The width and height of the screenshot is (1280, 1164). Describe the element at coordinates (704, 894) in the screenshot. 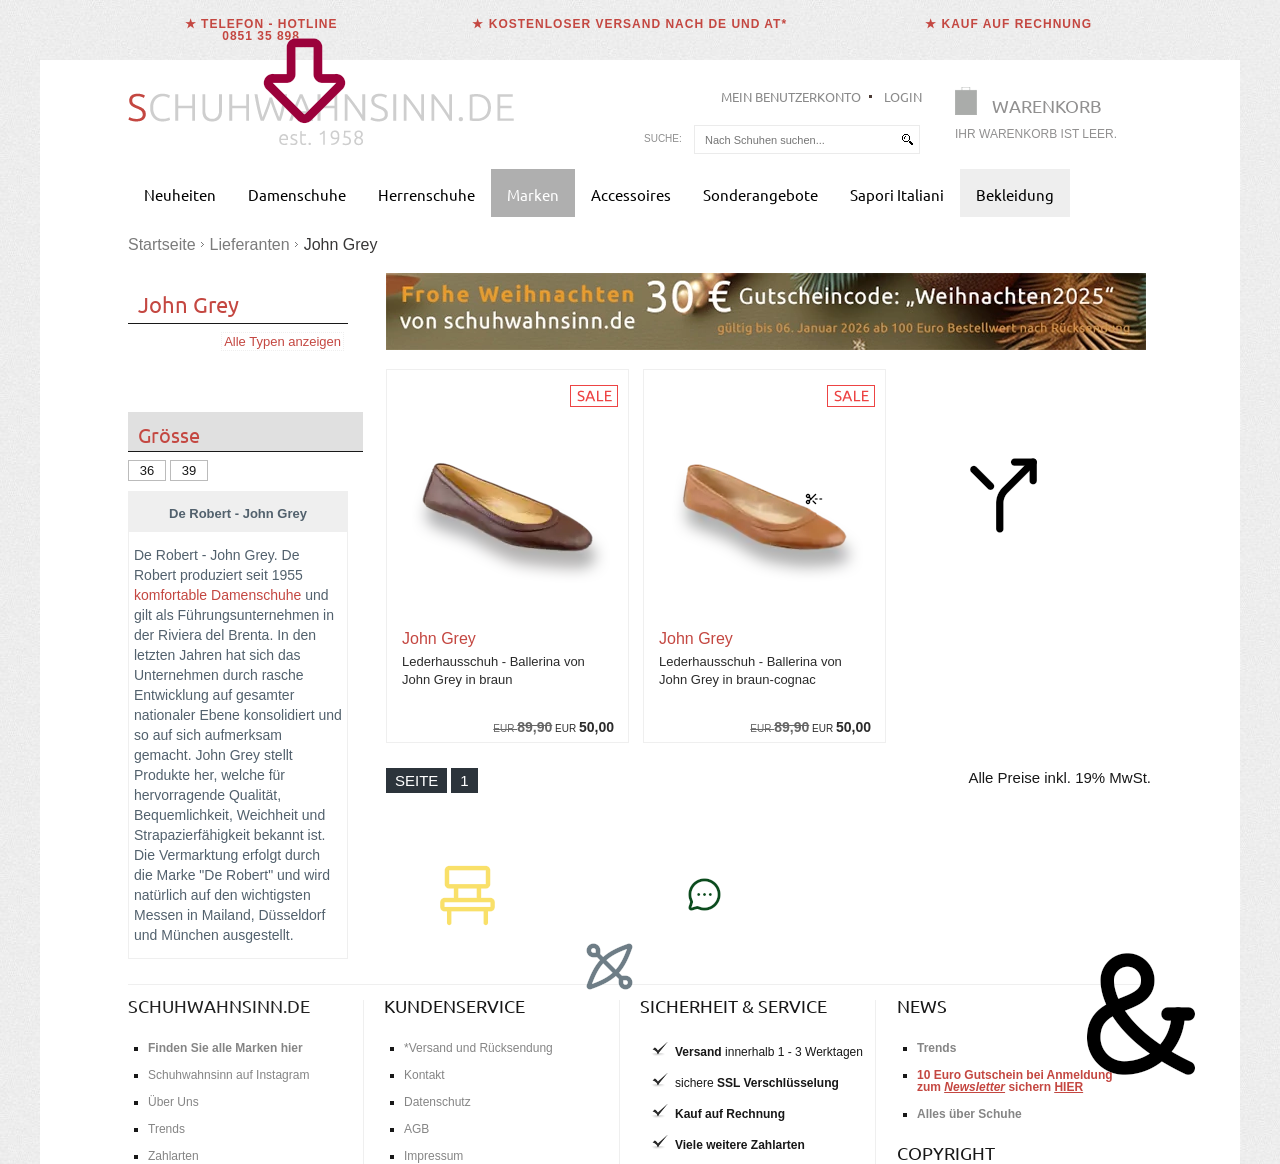

I see `open chat or messaging` at that location.